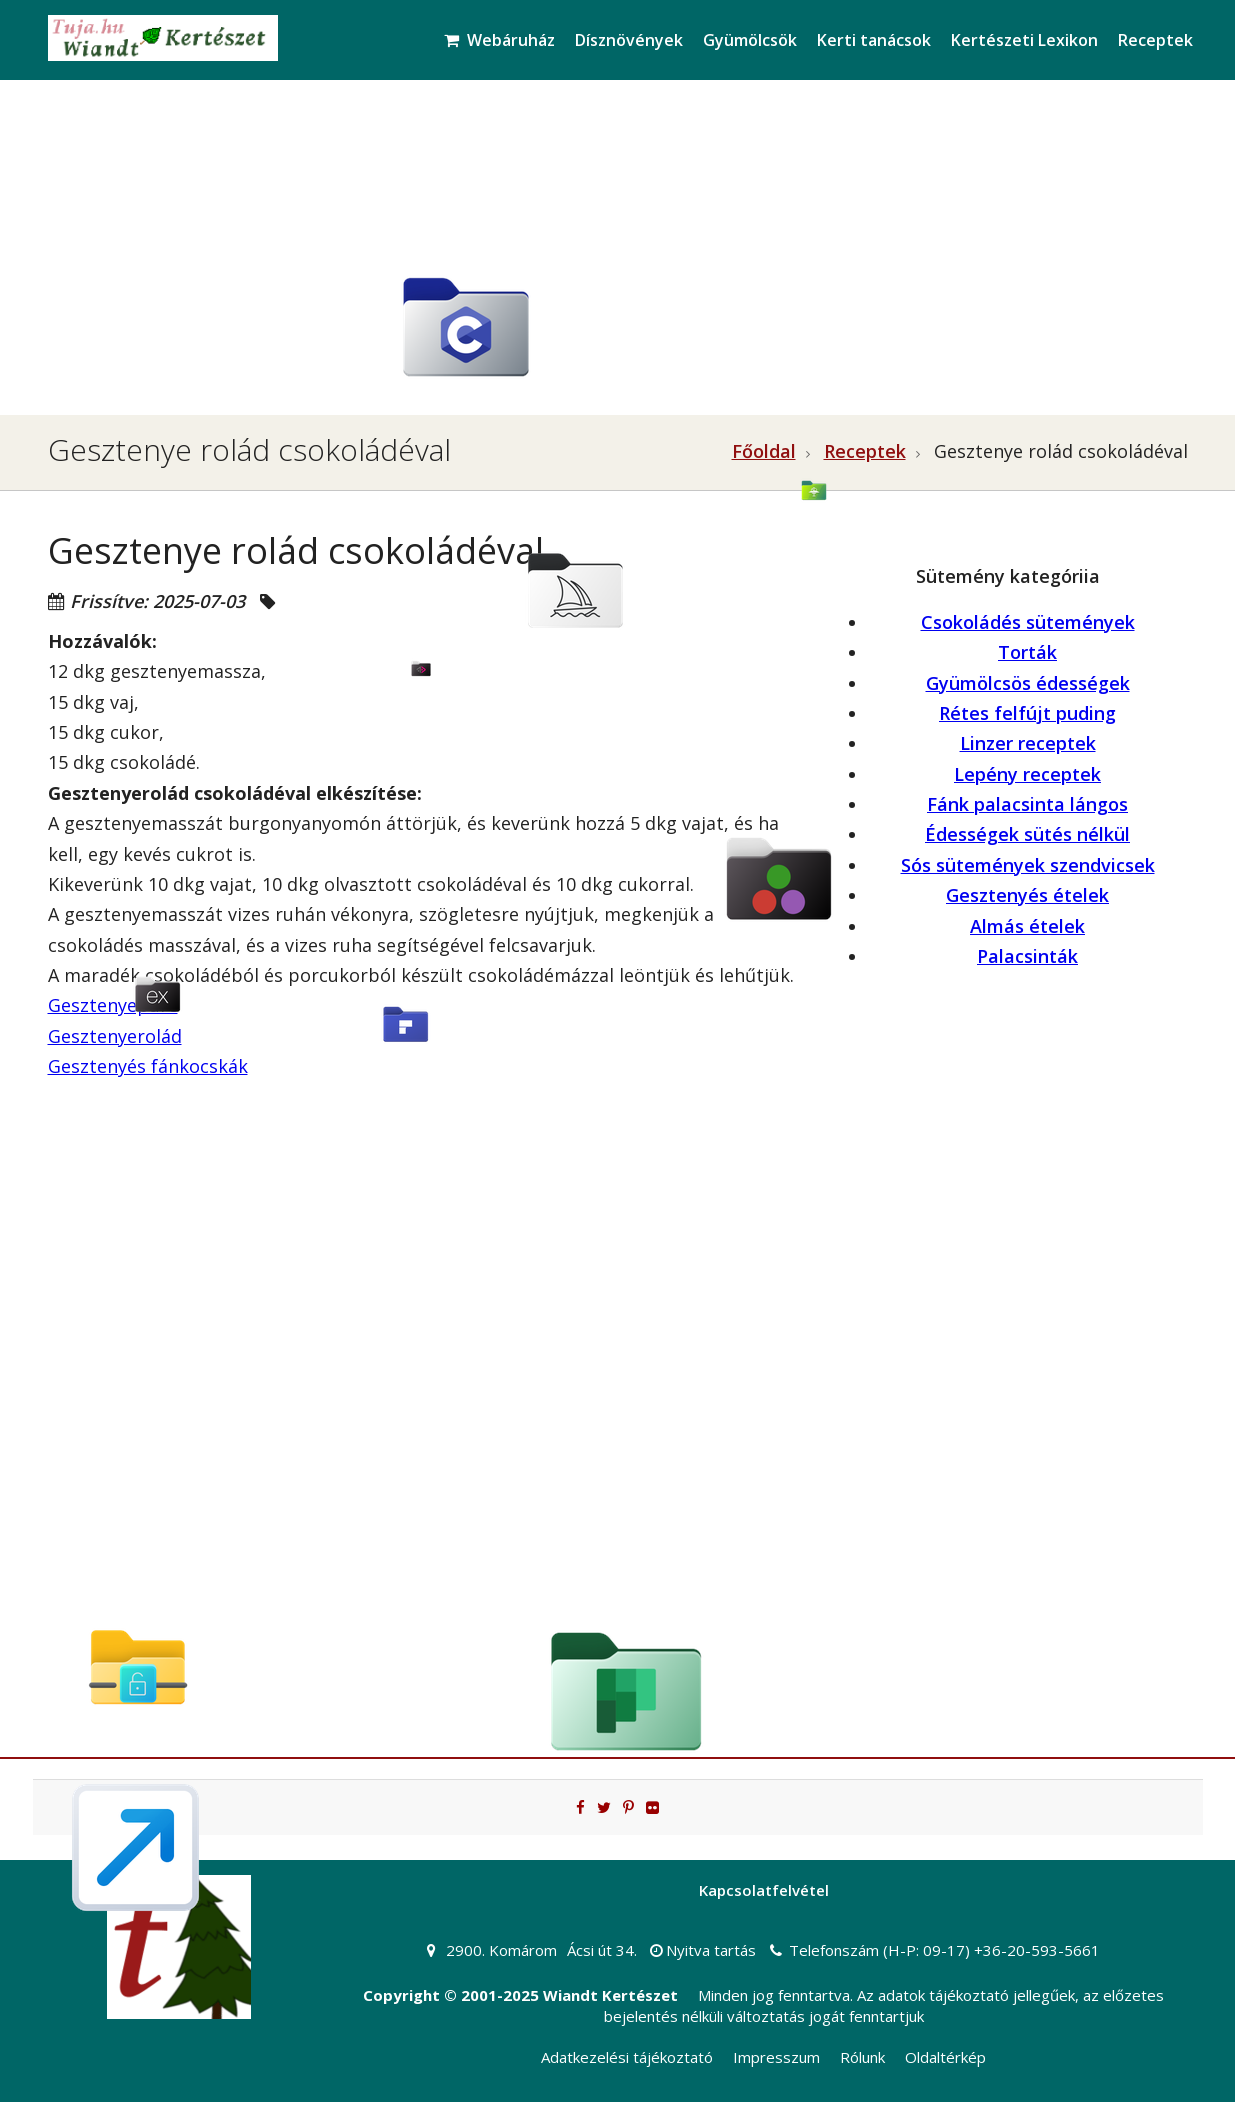 Image resolution: width=1235 pixels, height=2102 pixels. Describe the element at coordinates (465, 330) in the screenshot. I see `open folder containing C programming files` at that location.